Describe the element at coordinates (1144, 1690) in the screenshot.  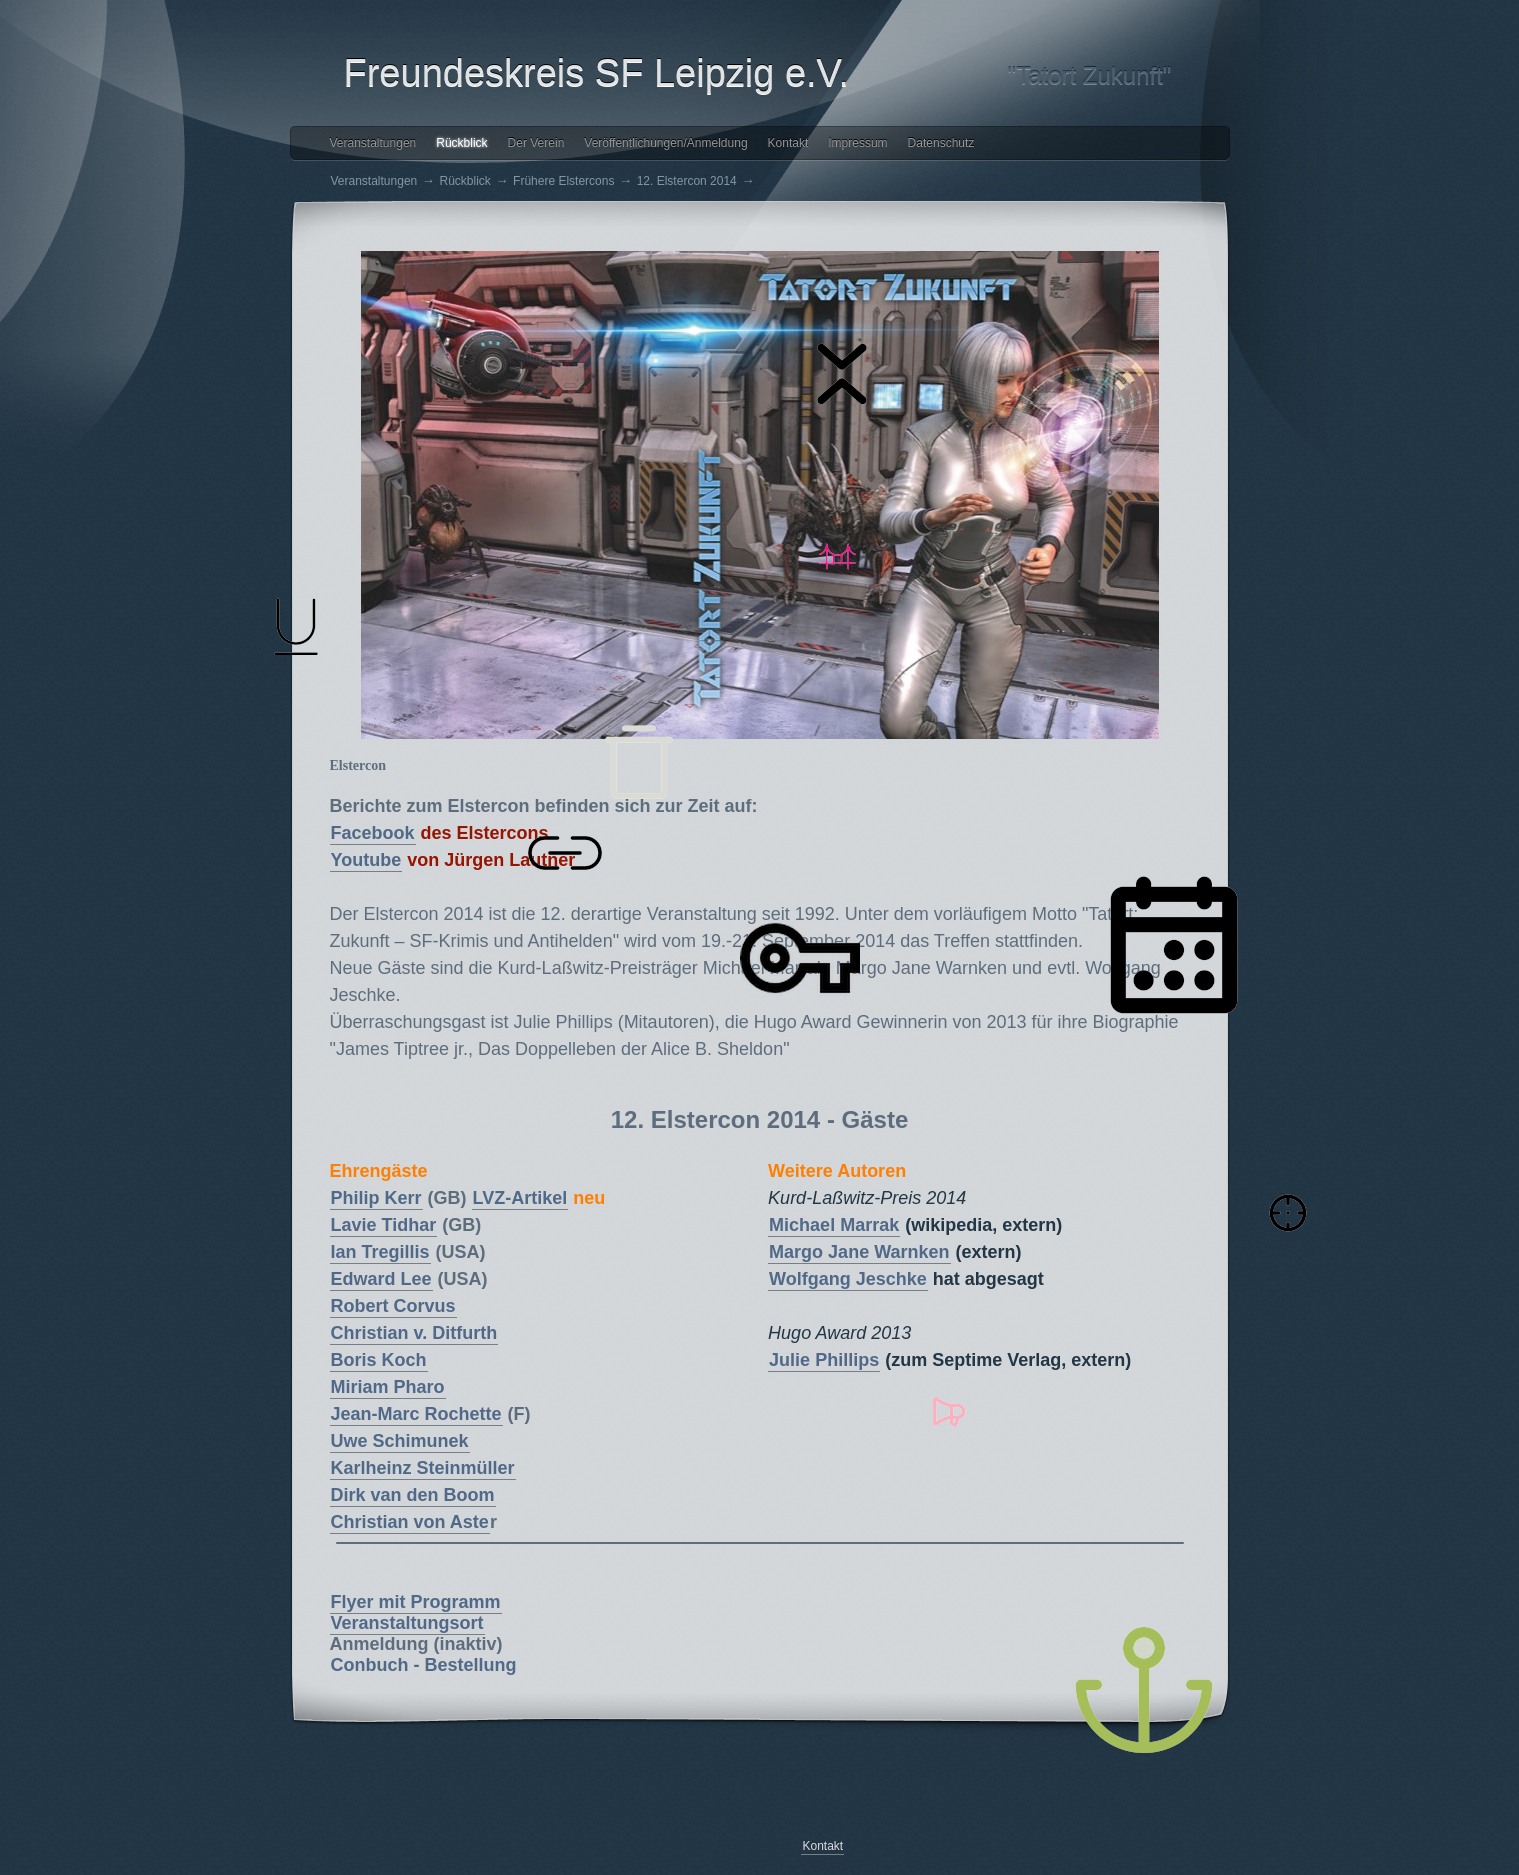
I see `anchor point or link to a fixed position` at that location.